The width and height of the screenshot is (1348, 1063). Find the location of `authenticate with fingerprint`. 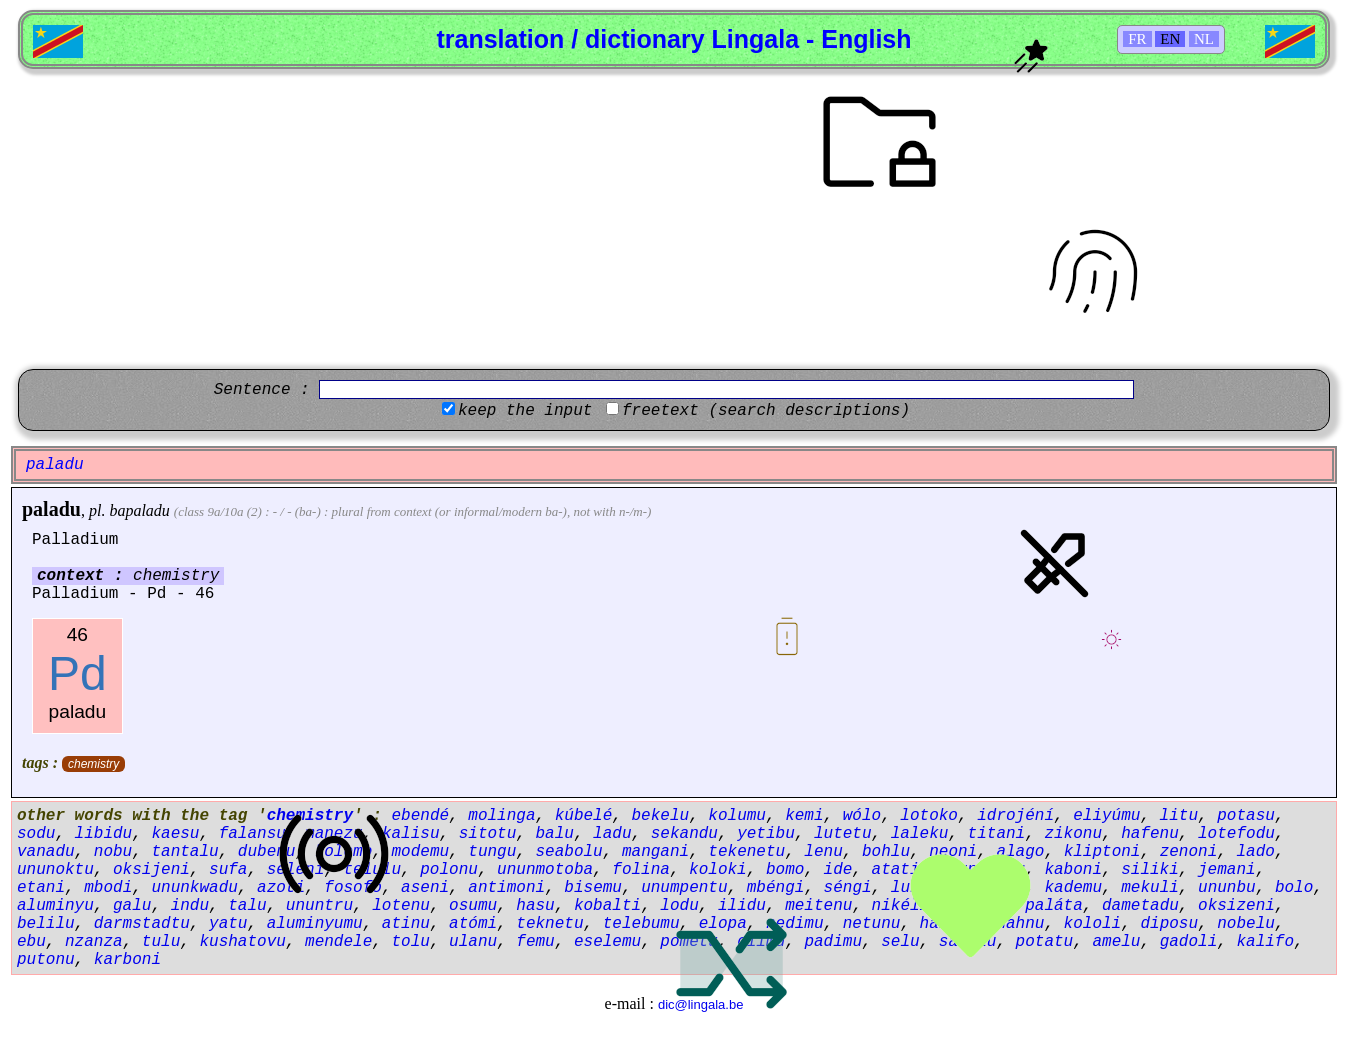

authenticate with fingerprint is located at coordinates (1095, 272).